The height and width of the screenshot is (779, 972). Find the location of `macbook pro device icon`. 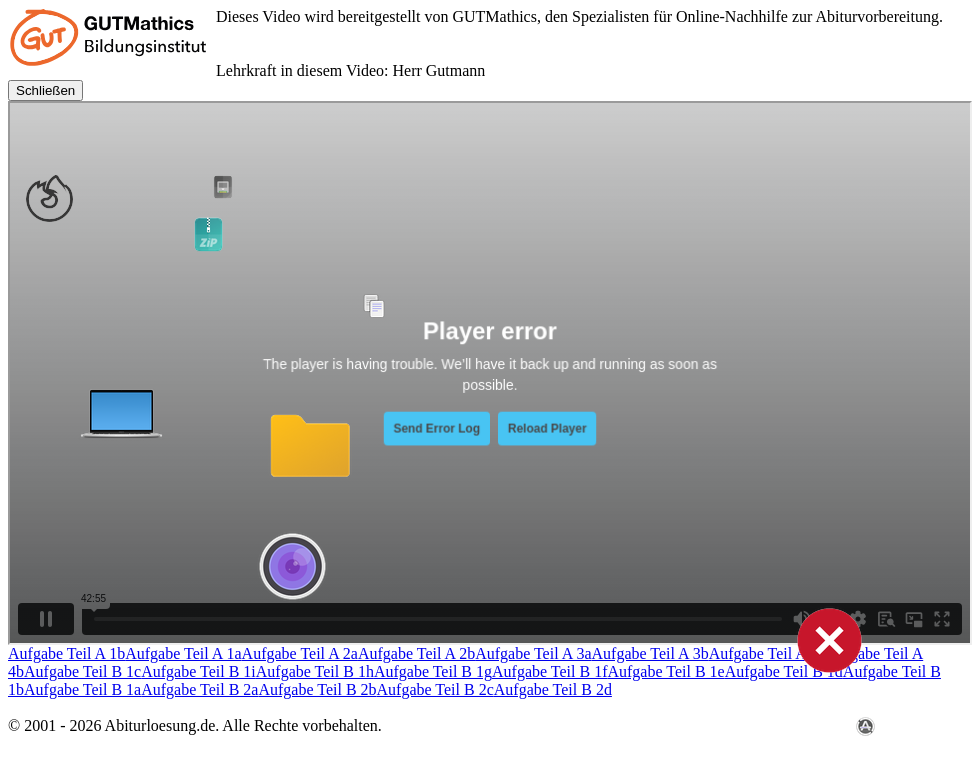

macbook pro device icon is located at coordinates (121, 410).